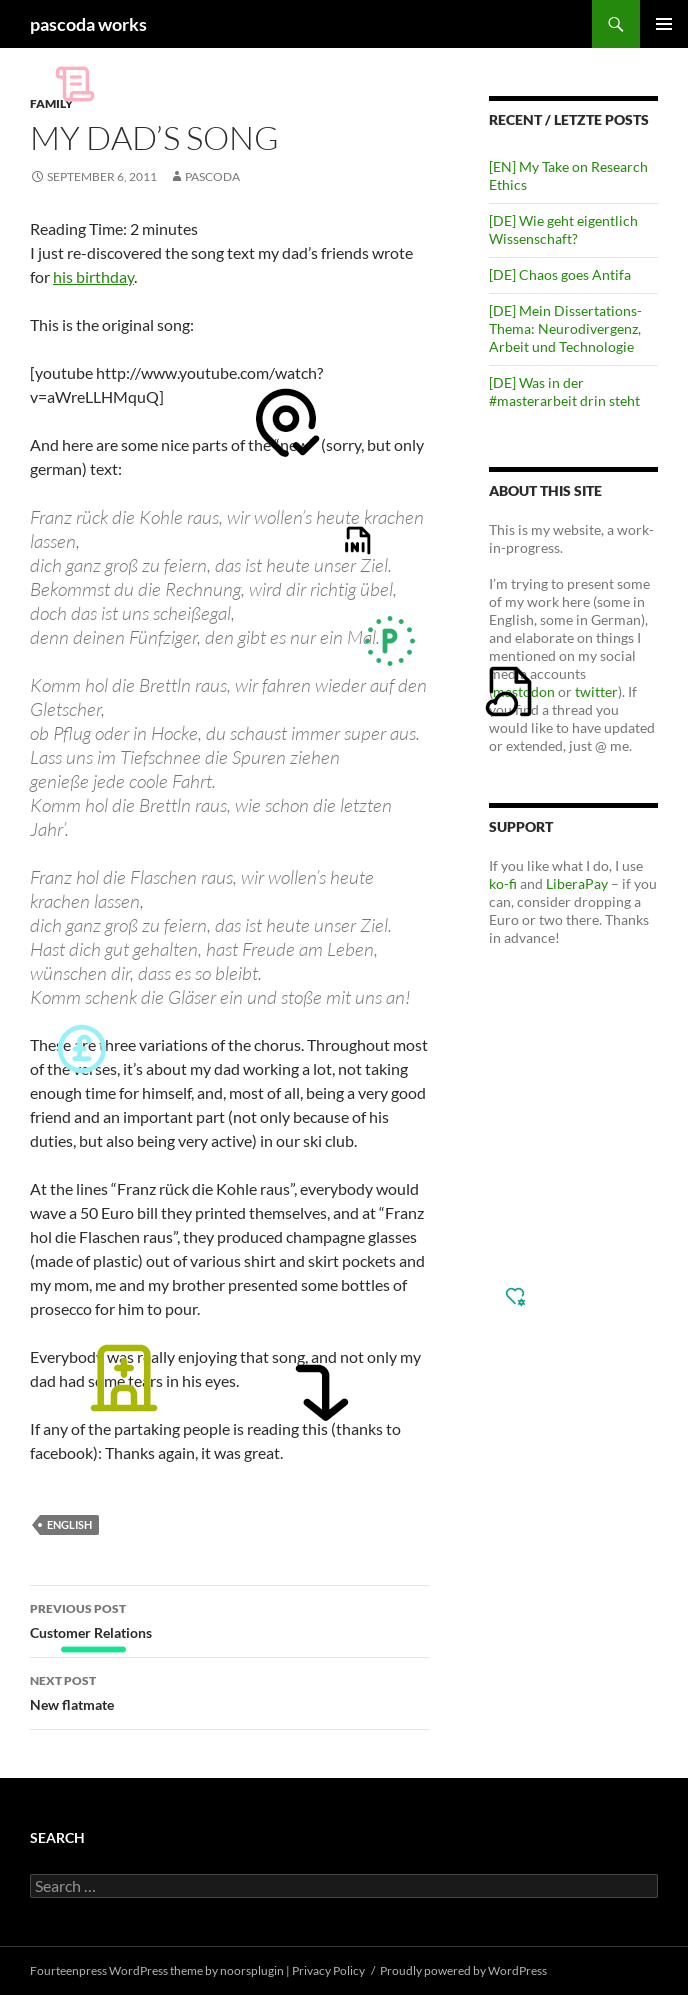 Image resolution: width=688 pixels, height=1995 pixels. I want to click on indicates parking availability or location, so click(390, 641).